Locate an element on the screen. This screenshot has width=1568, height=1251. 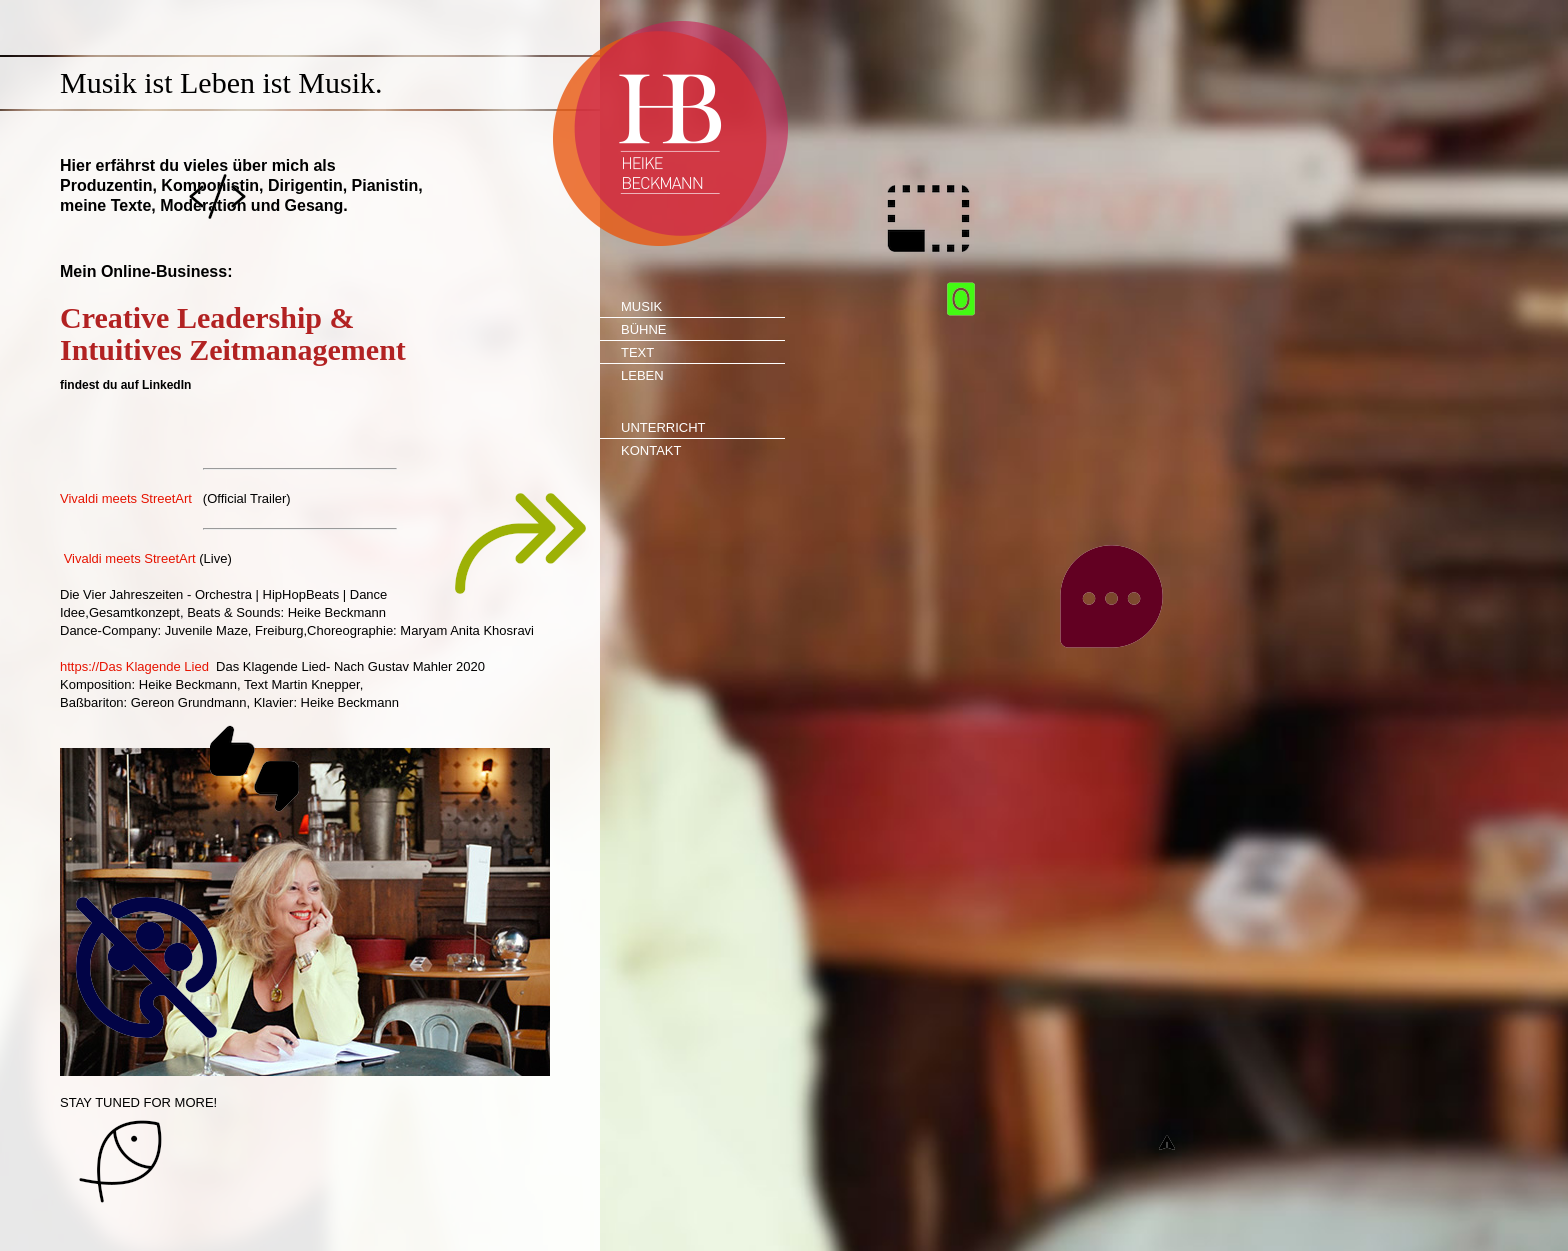
resize image to smaller dimensions is located at coordinates (928, 218).